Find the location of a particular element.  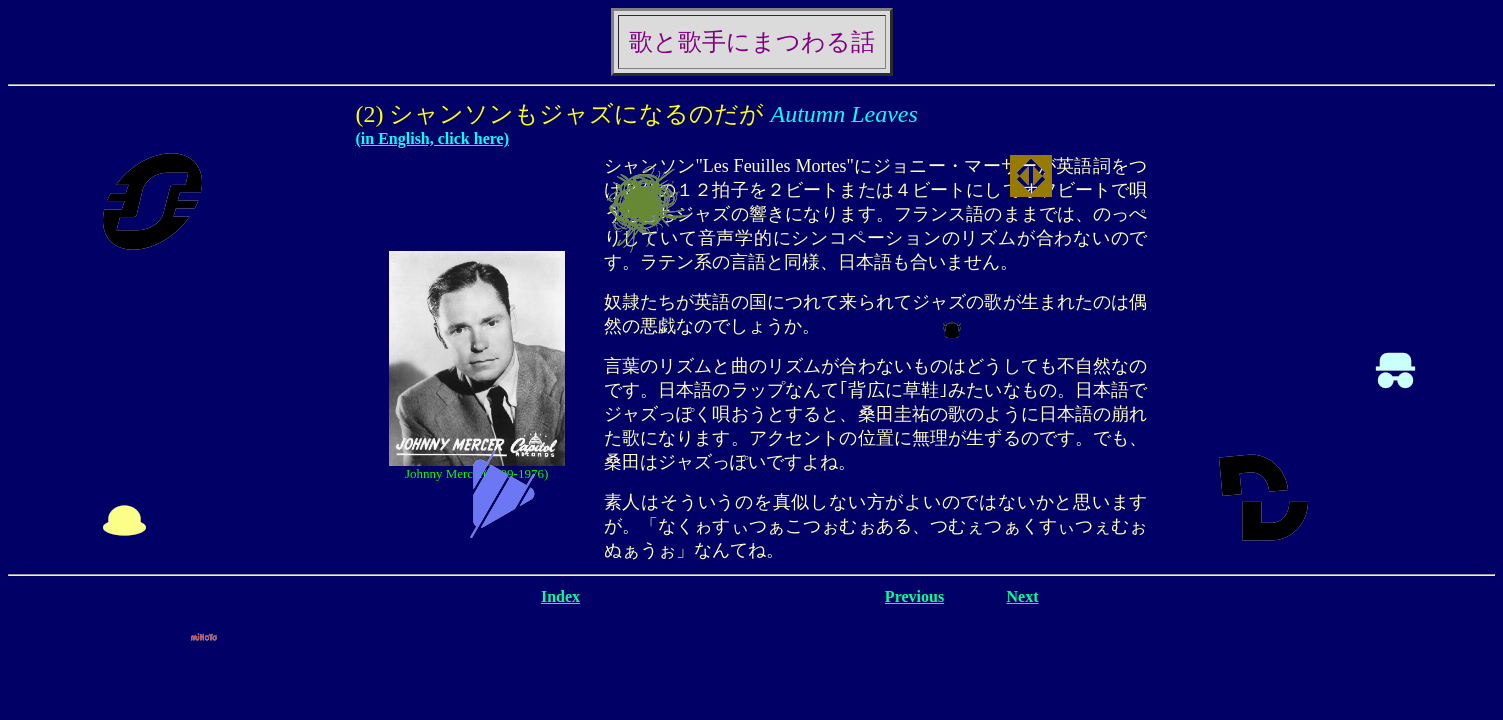

Schneider Electric company logo is located at coordinates (152, 201).